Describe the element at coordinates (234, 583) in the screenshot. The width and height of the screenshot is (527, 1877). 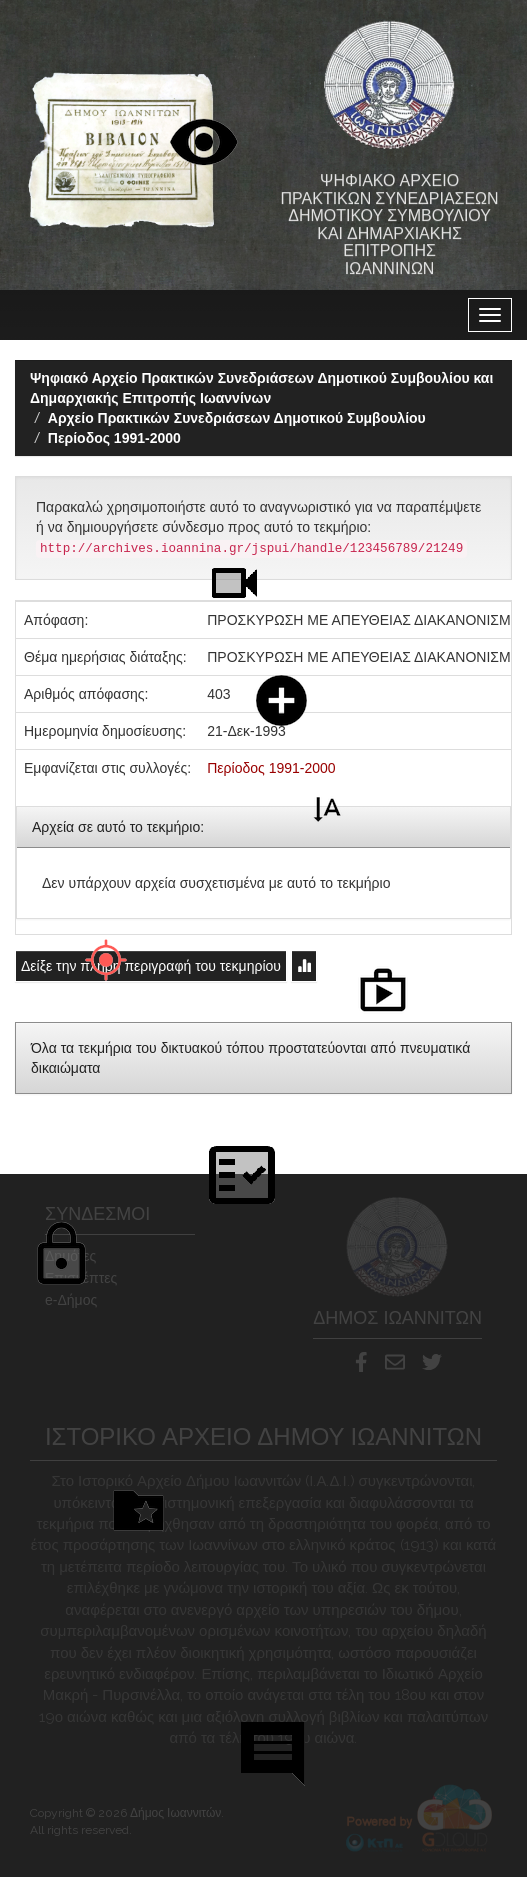
I see `start a video call` at that location.